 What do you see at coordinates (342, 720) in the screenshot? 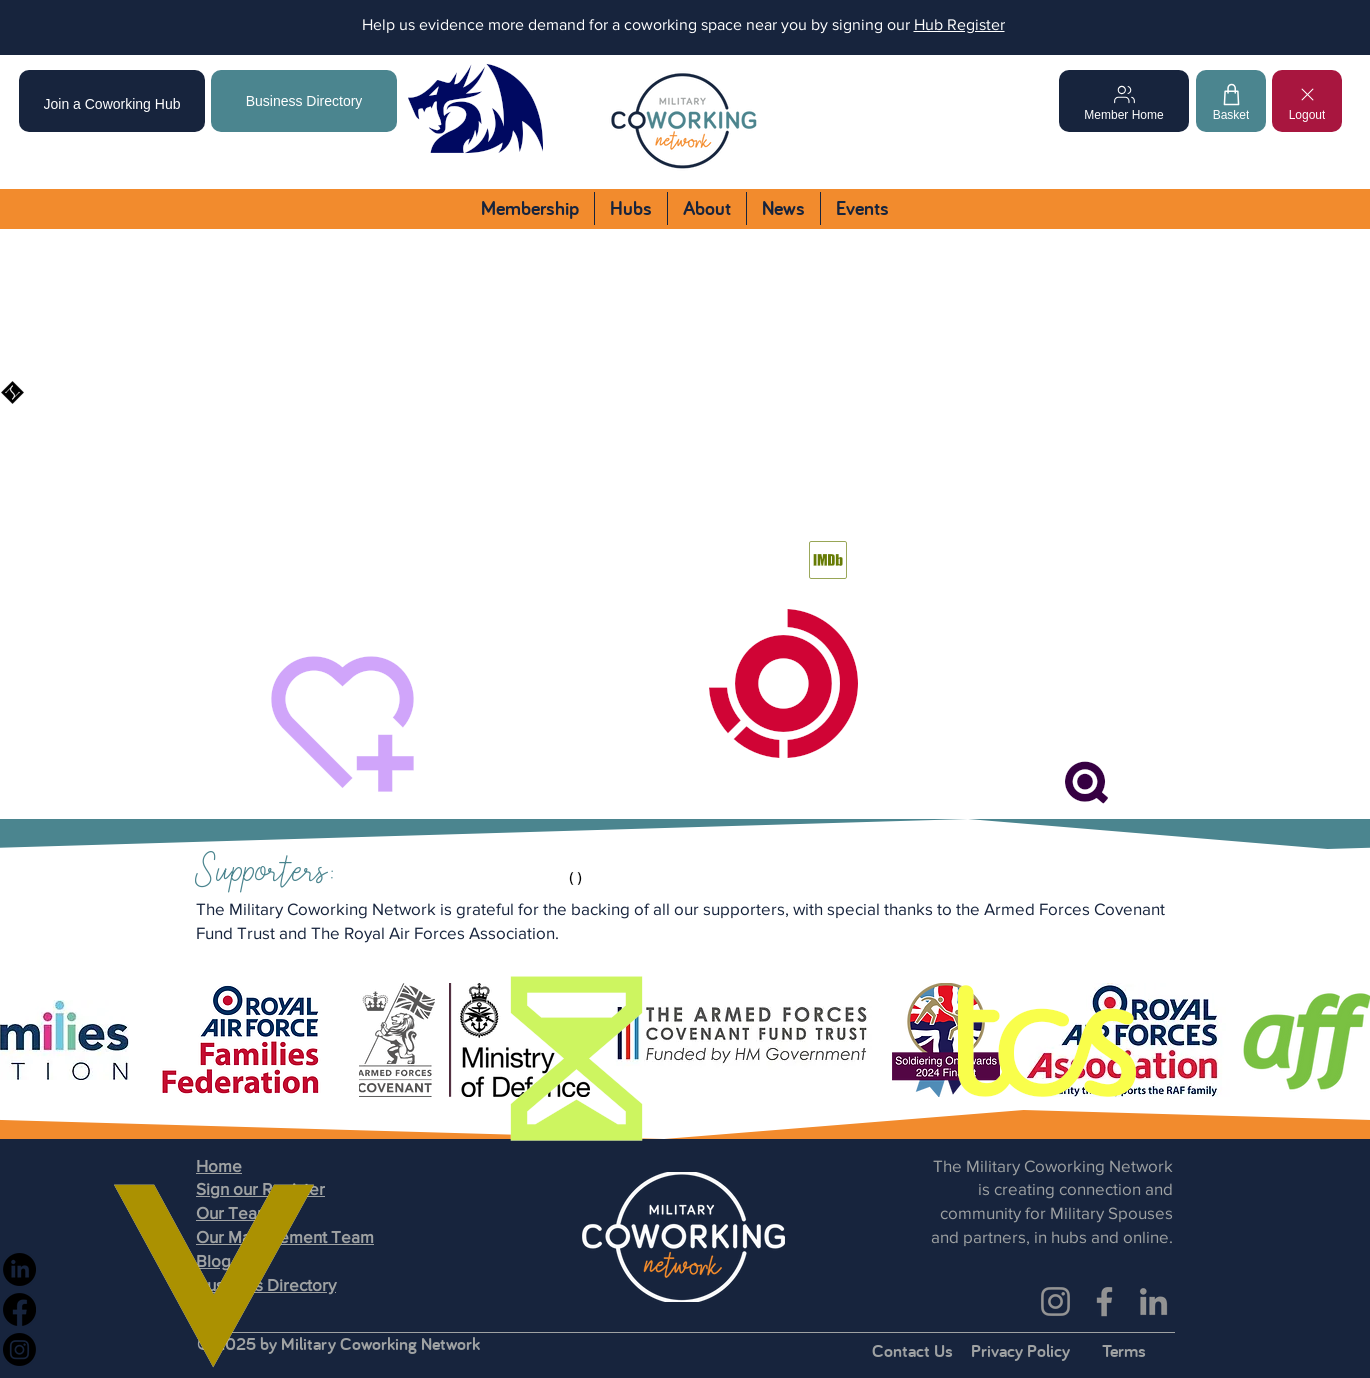
I see `add to favorites` at bounding box center [342, 720].